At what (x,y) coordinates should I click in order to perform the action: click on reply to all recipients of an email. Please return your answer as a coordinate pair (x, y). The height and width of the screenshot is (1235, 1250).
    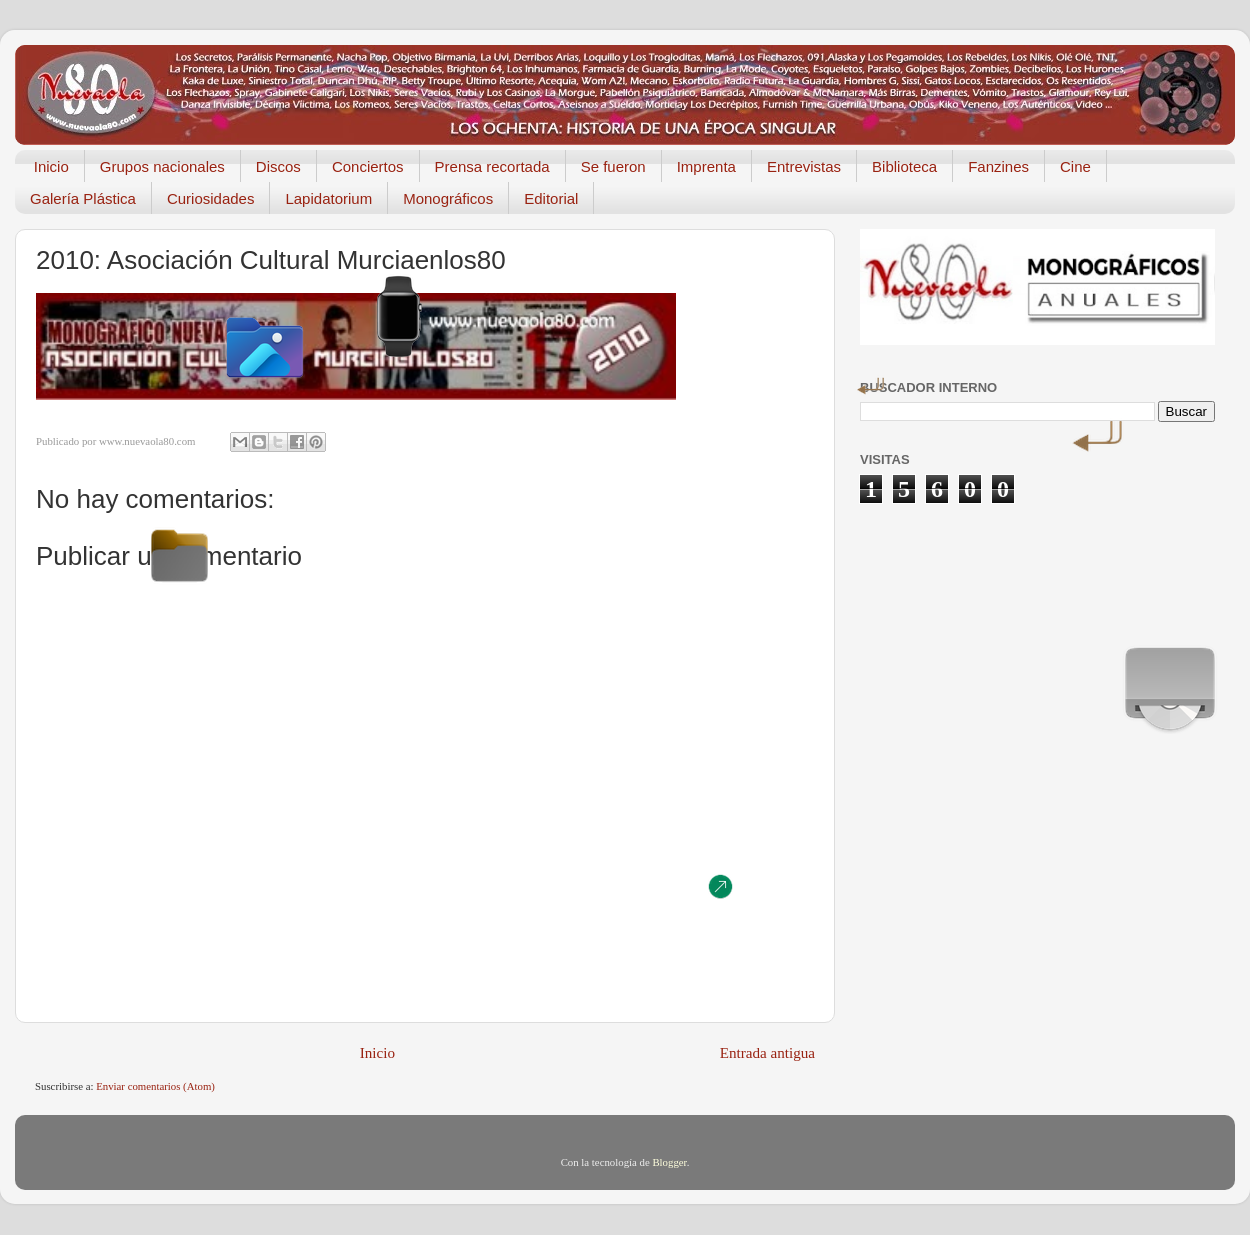
    Looking at the image, I should click on (1096, 432).